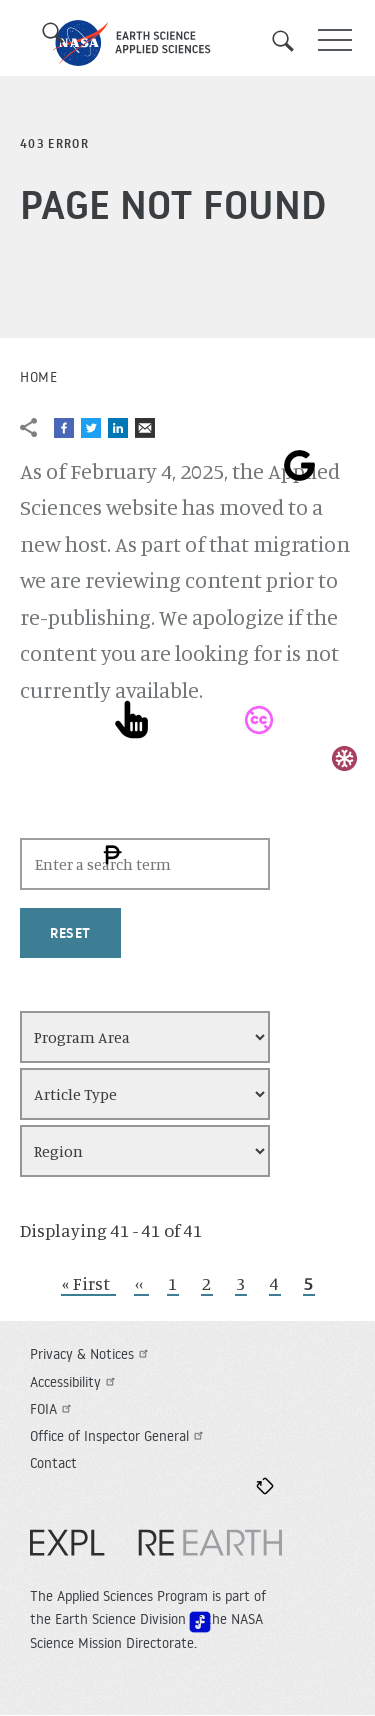  Describe the element at coordinates (265, 1486) in the screenshot. I see `rotate image or element` at that location.